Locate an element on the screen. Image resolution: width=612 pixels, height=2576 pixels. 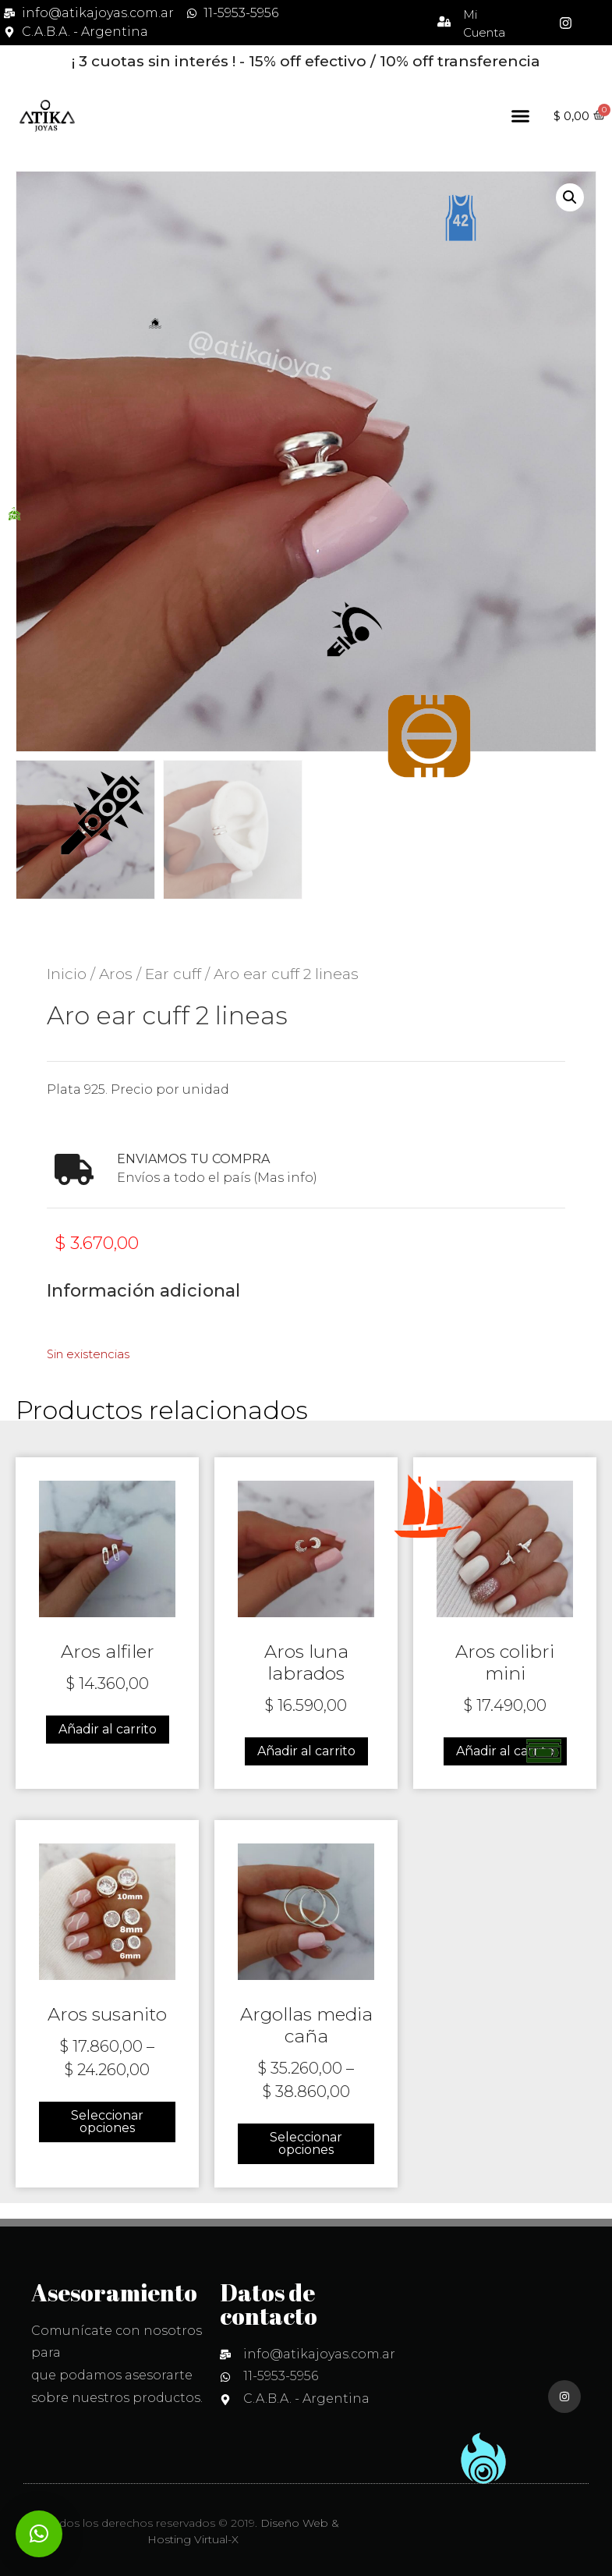
select melee weapon in game inventory is located at coordinates (102, 813).